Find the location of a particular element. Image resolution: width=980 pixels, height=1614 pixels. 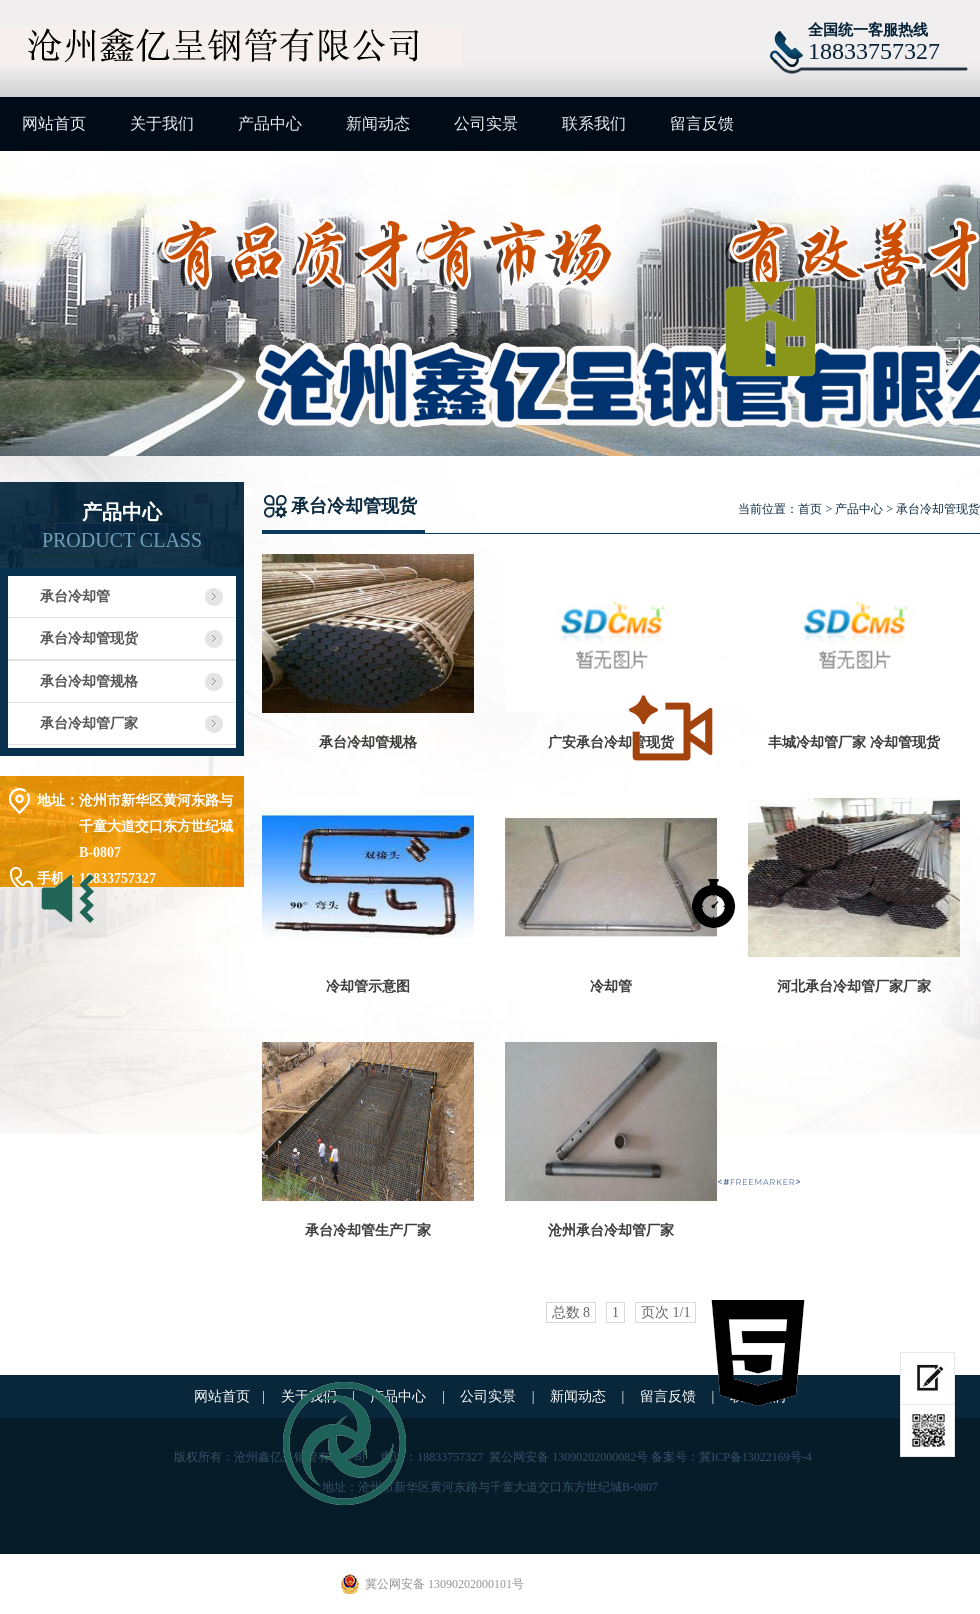

browse clothing or apparel items is located at coordinates (770, 326).